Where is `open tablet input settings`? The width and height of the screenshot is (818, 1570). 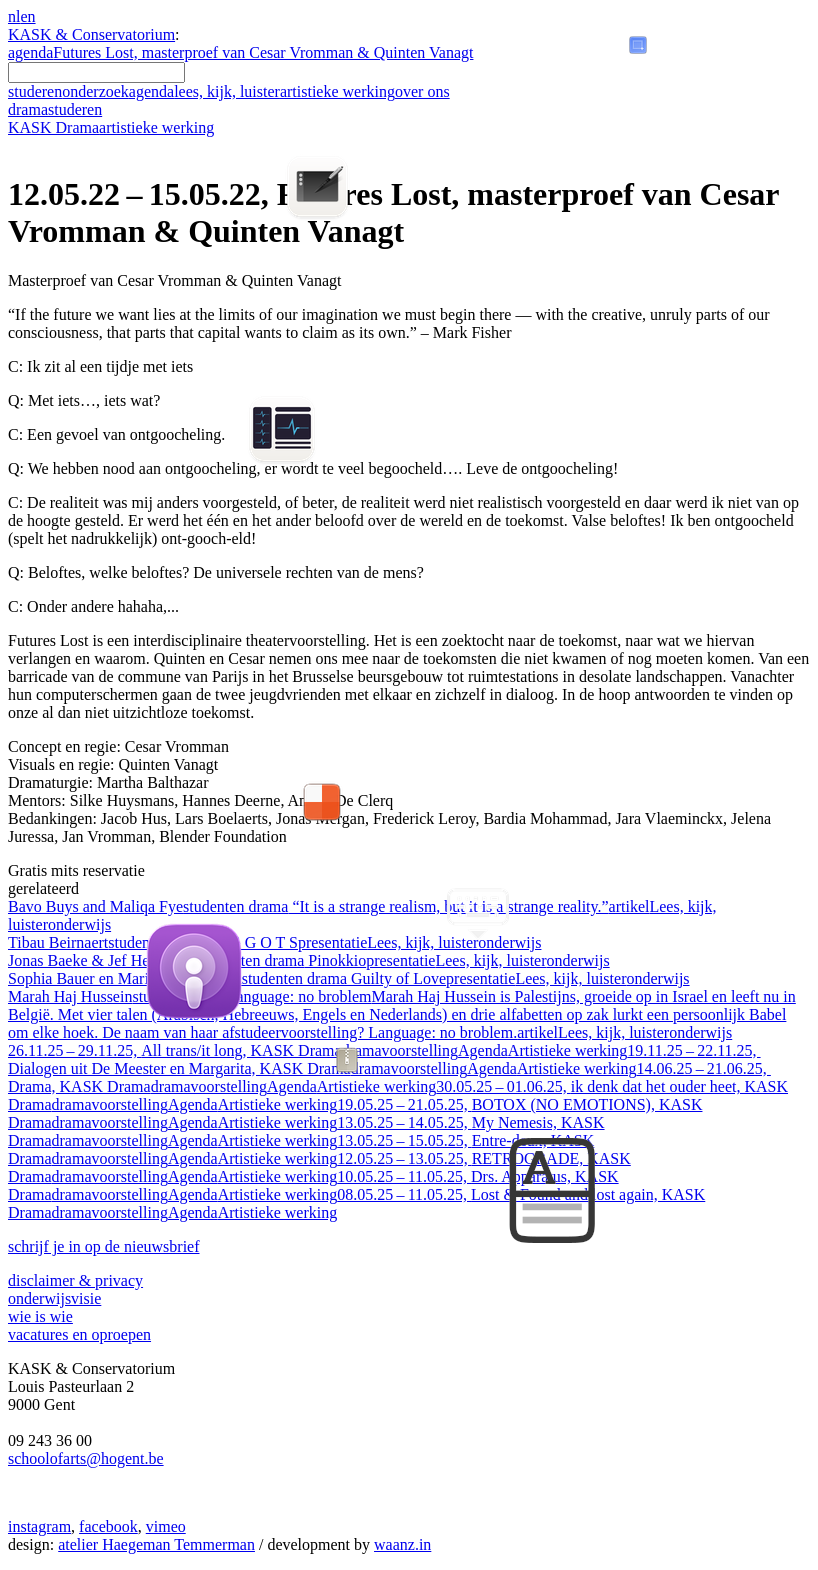 open tablet input settings is located at coordinates (317, 186).